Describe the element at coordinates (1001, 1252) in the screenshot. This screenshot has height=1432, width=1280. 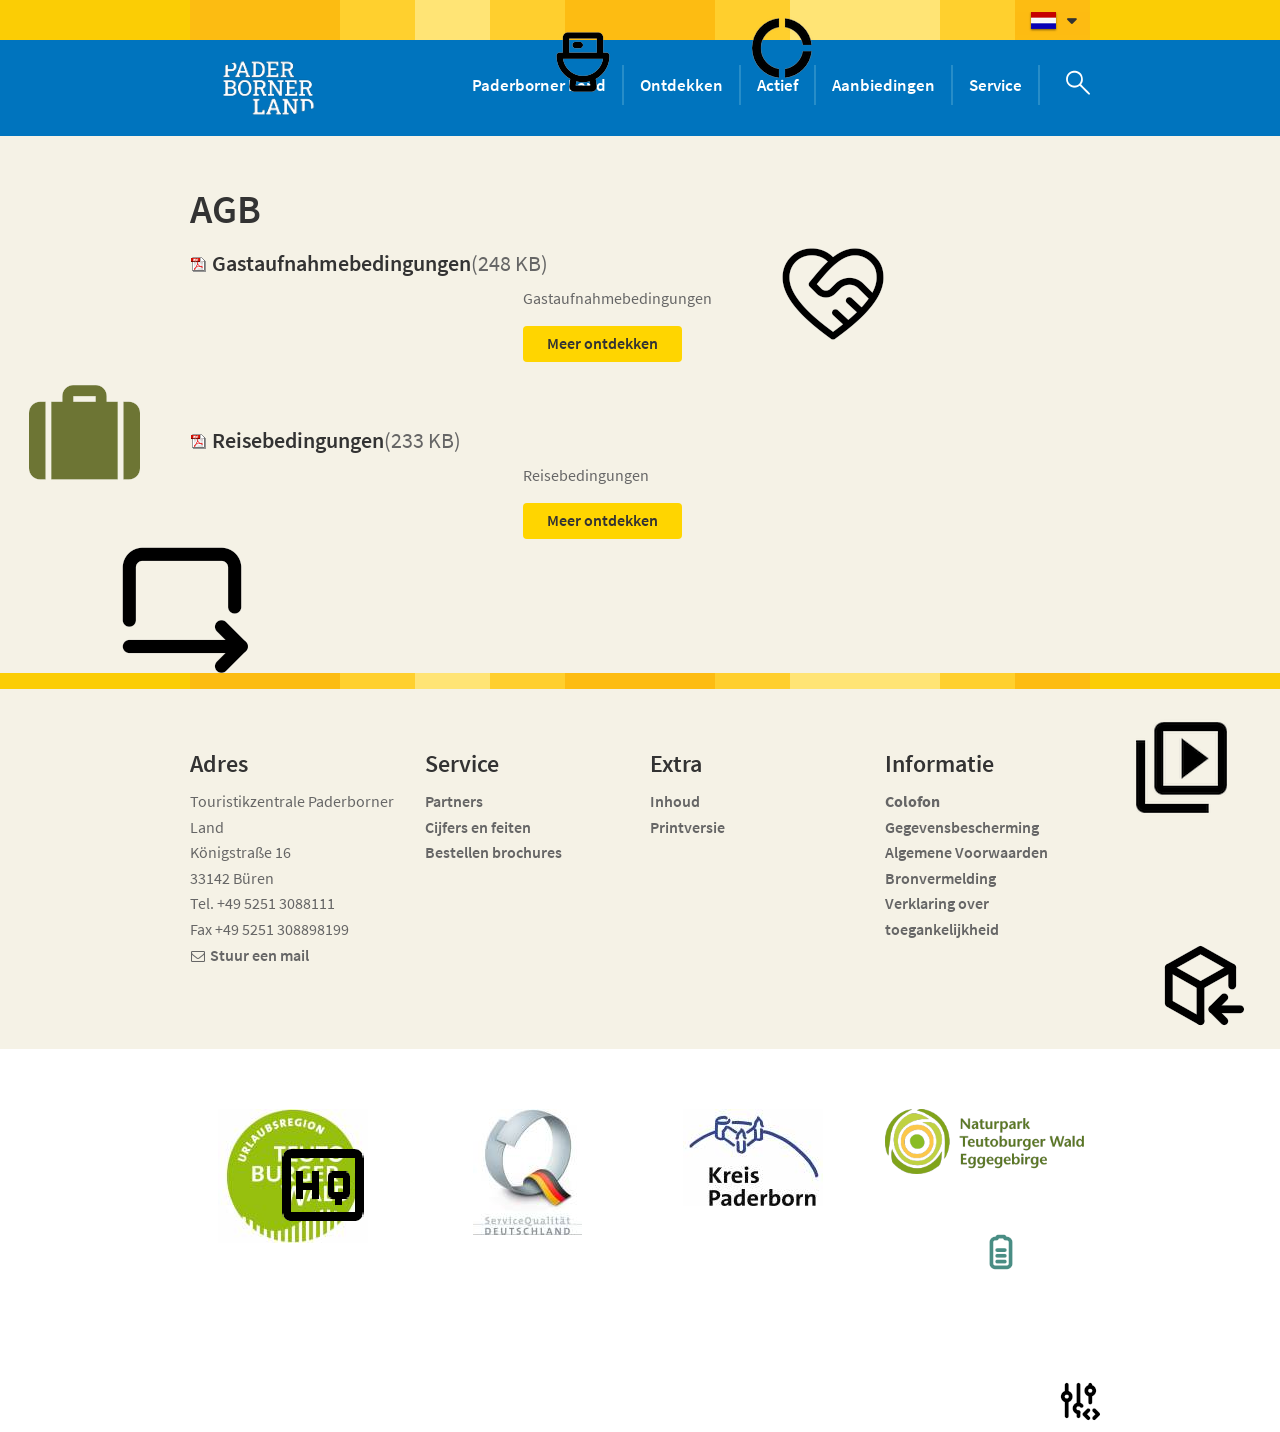
I see `battery level indicator showing medium charge` at that location.